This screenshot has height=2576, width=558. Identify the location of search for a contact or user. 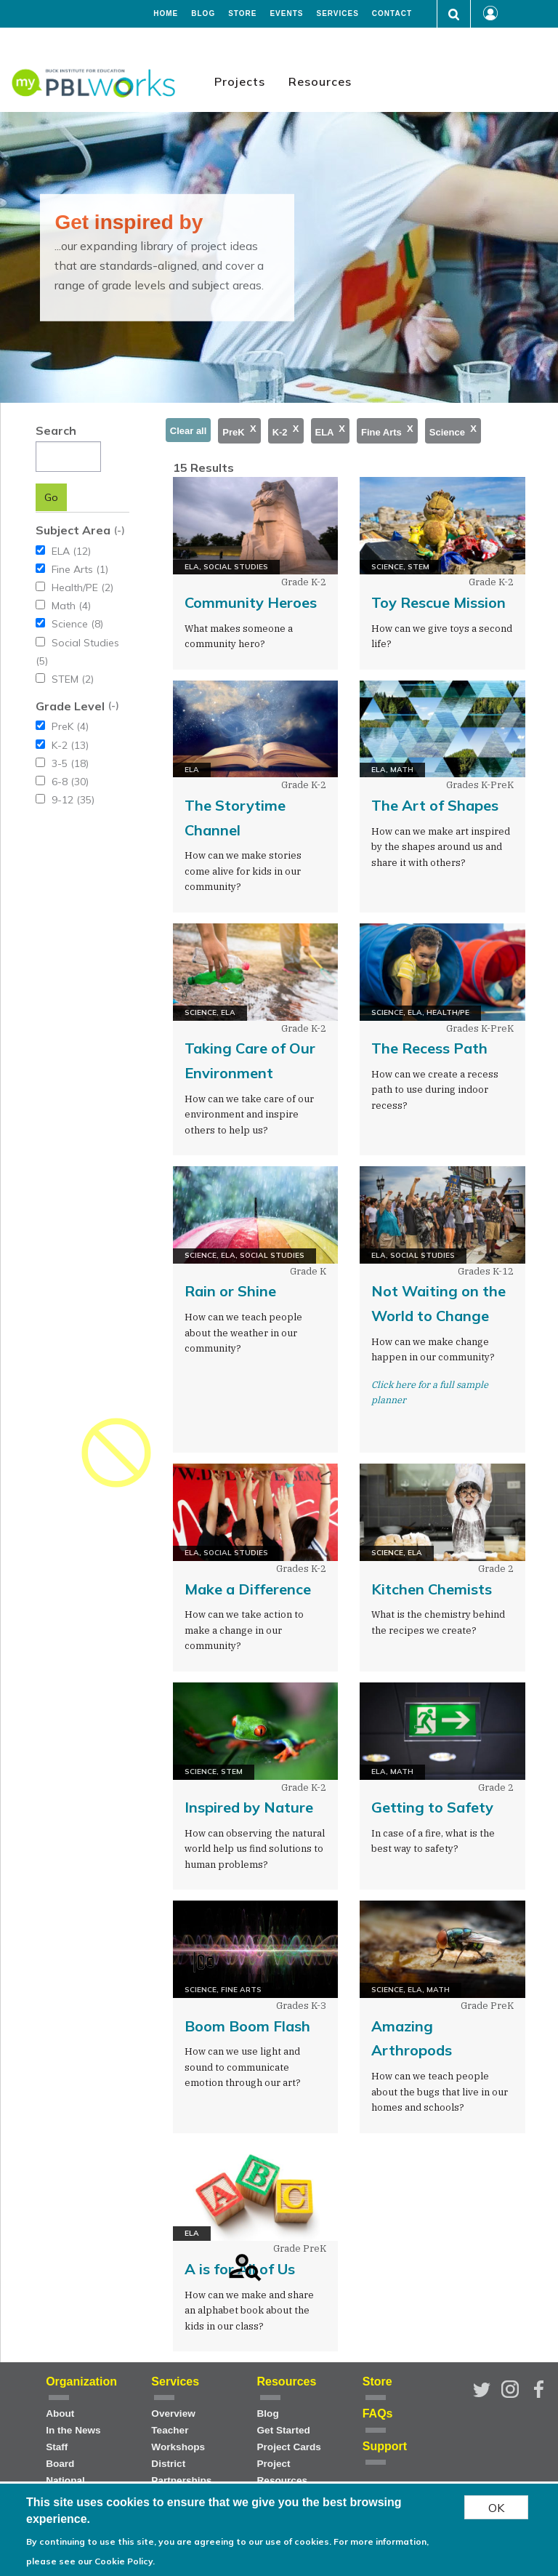
(245, 2265).